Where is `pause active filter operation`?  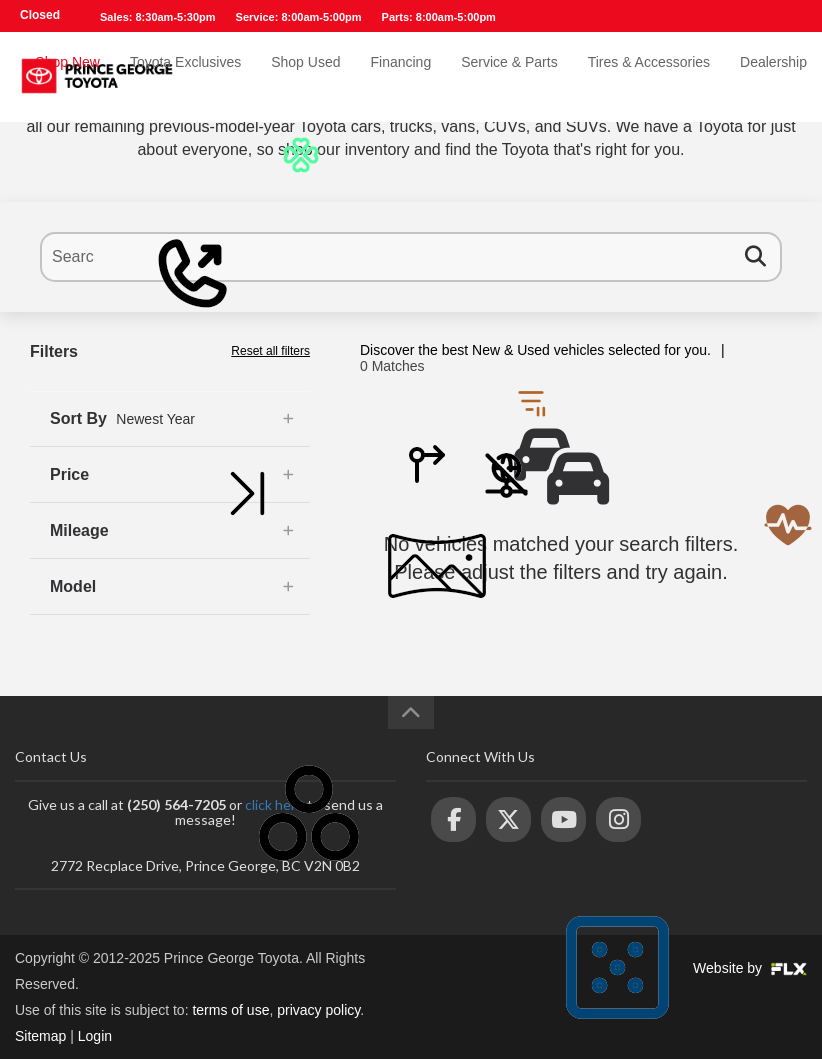 pause active filter operation is located at coordinates (531, 401).